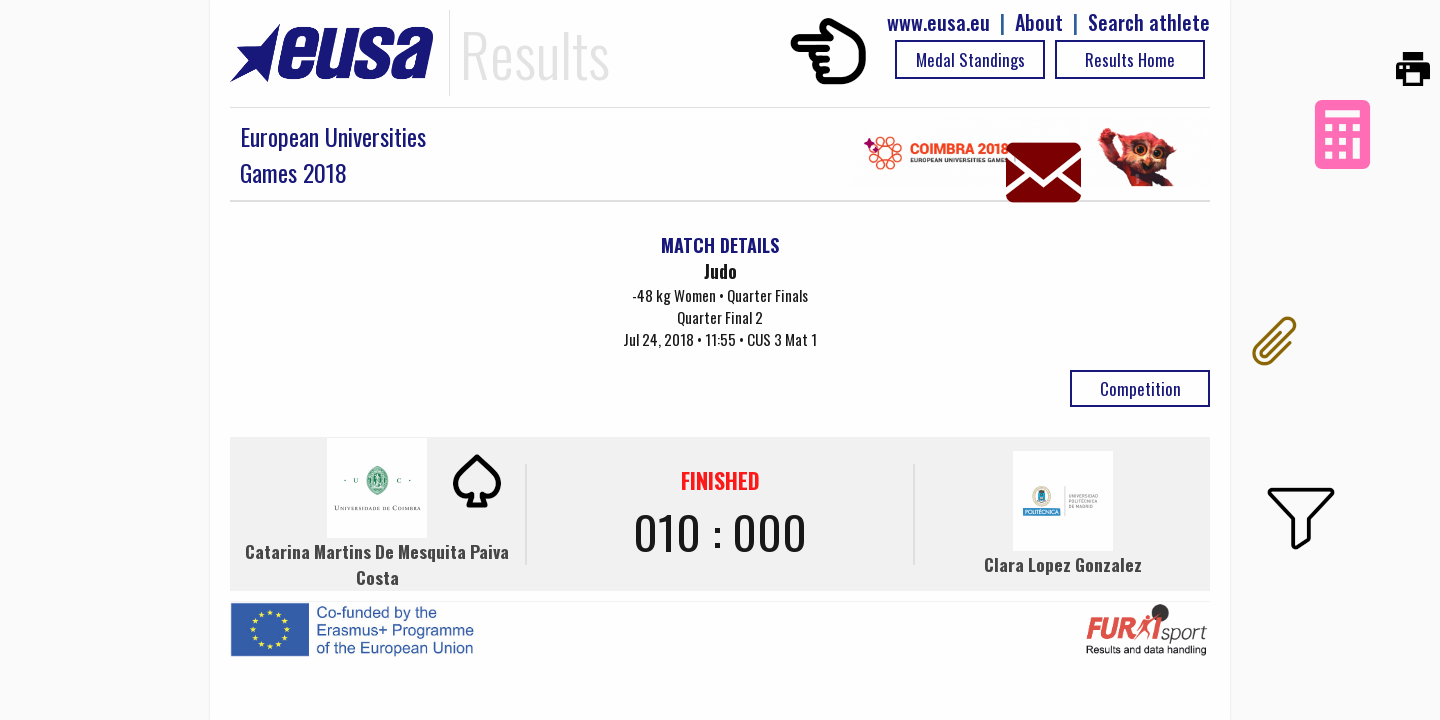 This screenshot has width=1440, height=720. I want to click on open your inbox, so click(1043, 172).